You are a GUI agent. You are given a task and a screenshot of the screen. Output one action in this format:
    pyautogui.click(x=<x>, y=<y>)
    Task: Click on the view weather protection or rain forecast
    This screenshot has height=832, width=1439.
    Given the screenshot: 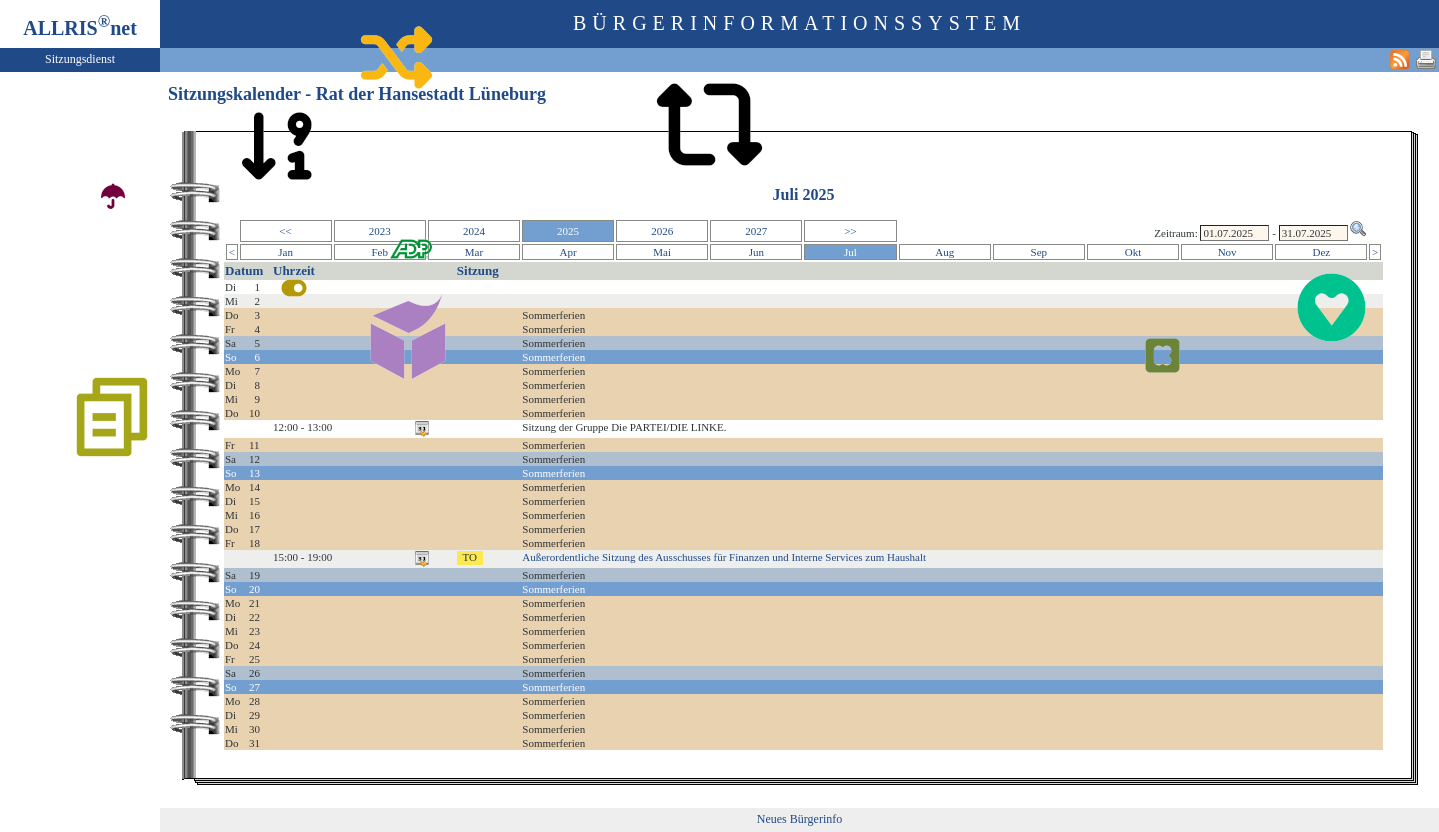 What is the action you would take?
    pyautogui.click(x=113, y=197)
    